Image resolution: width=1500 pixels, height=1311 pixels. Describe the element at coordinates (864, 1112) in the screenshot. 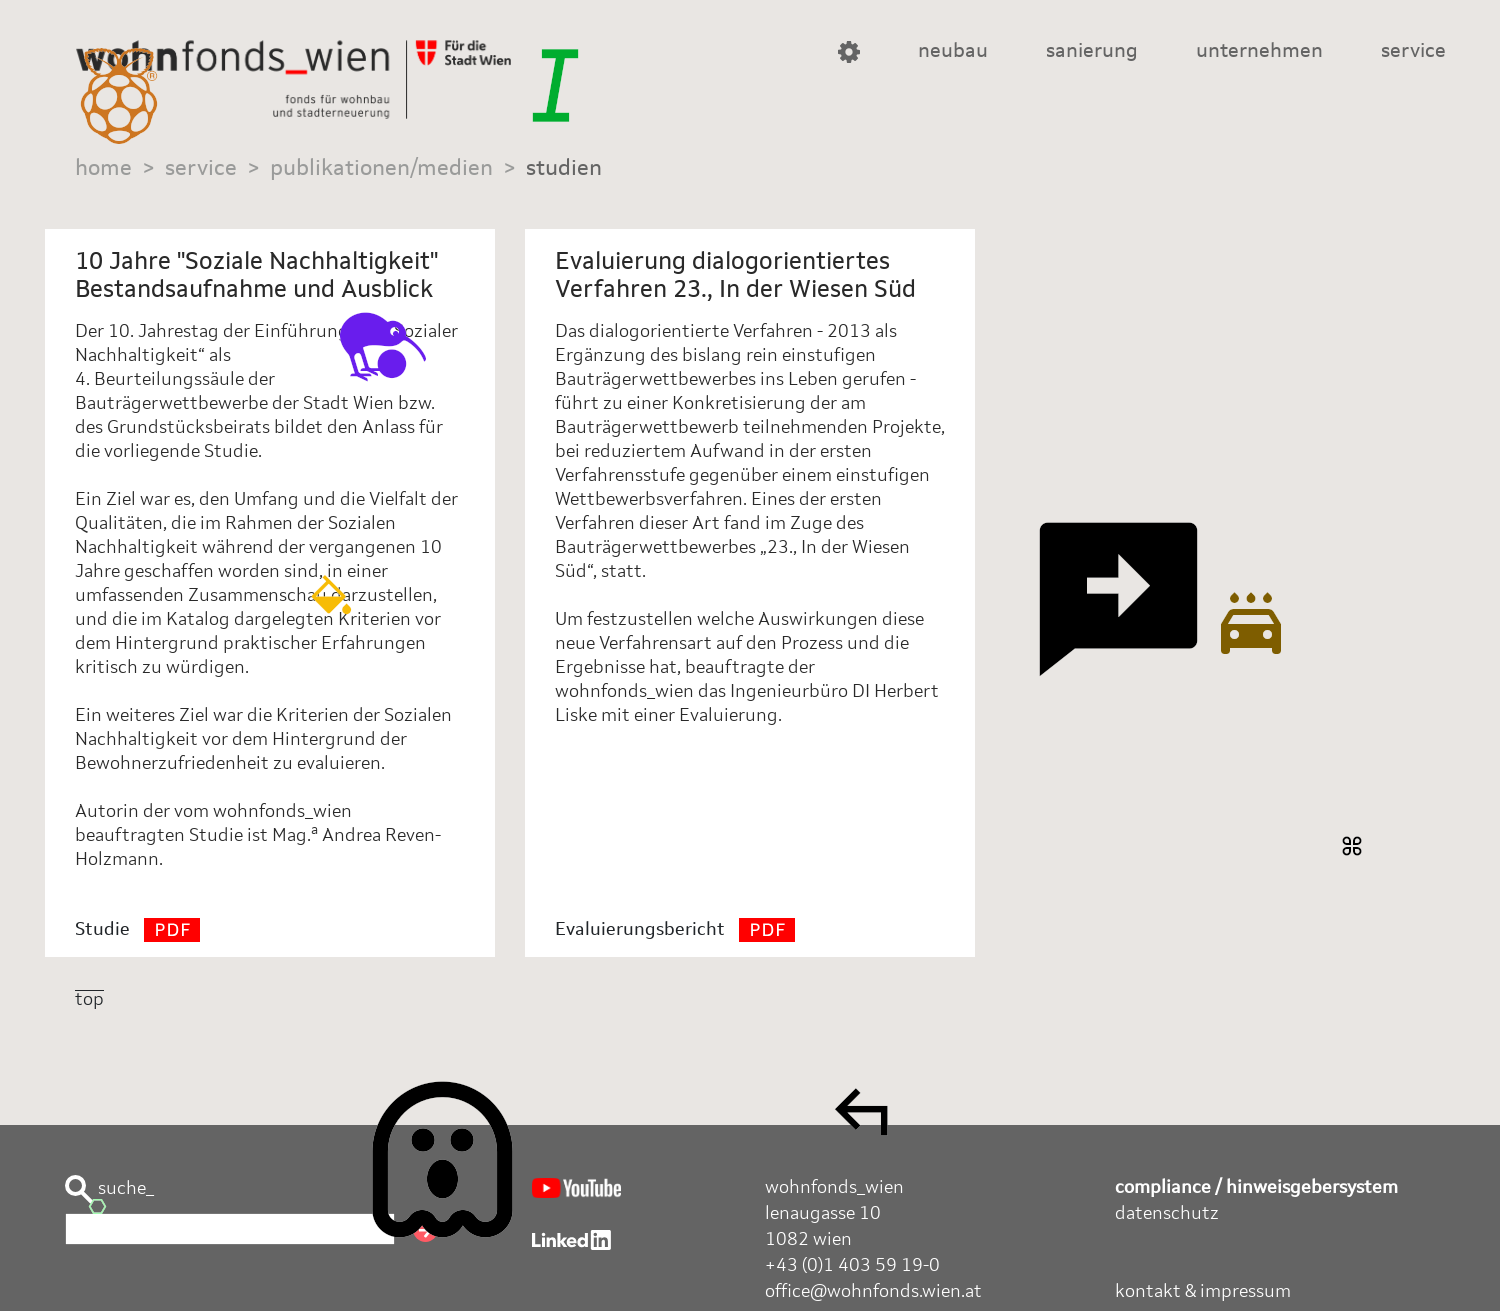

I see `reply to a message` at that location.